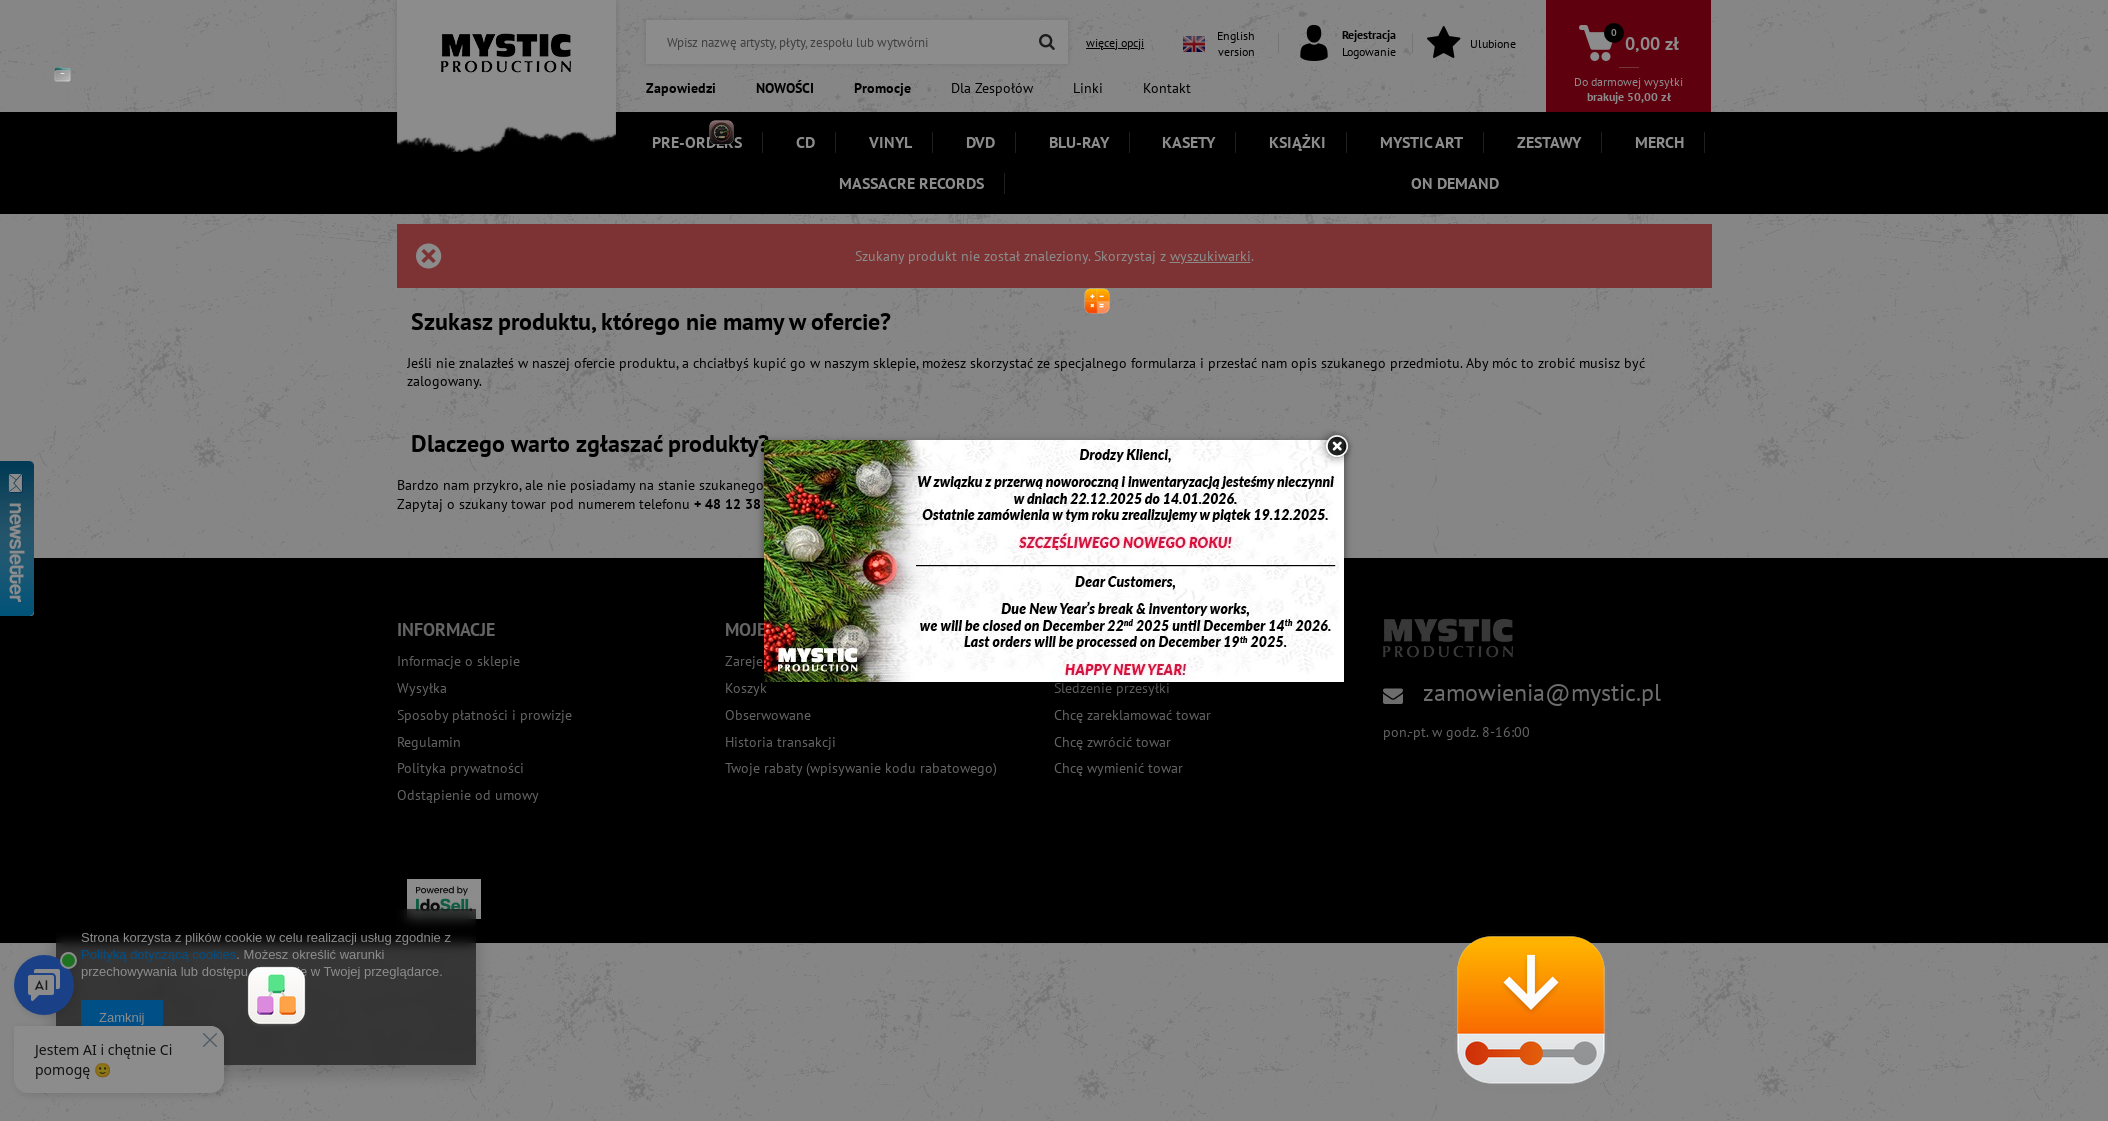 This screenshot has width=2108, height=1121. What do you see at coordinates (276, 995) in the screenshot?
I see `open GTK Node Editor application` at bounding box center [276, 995].